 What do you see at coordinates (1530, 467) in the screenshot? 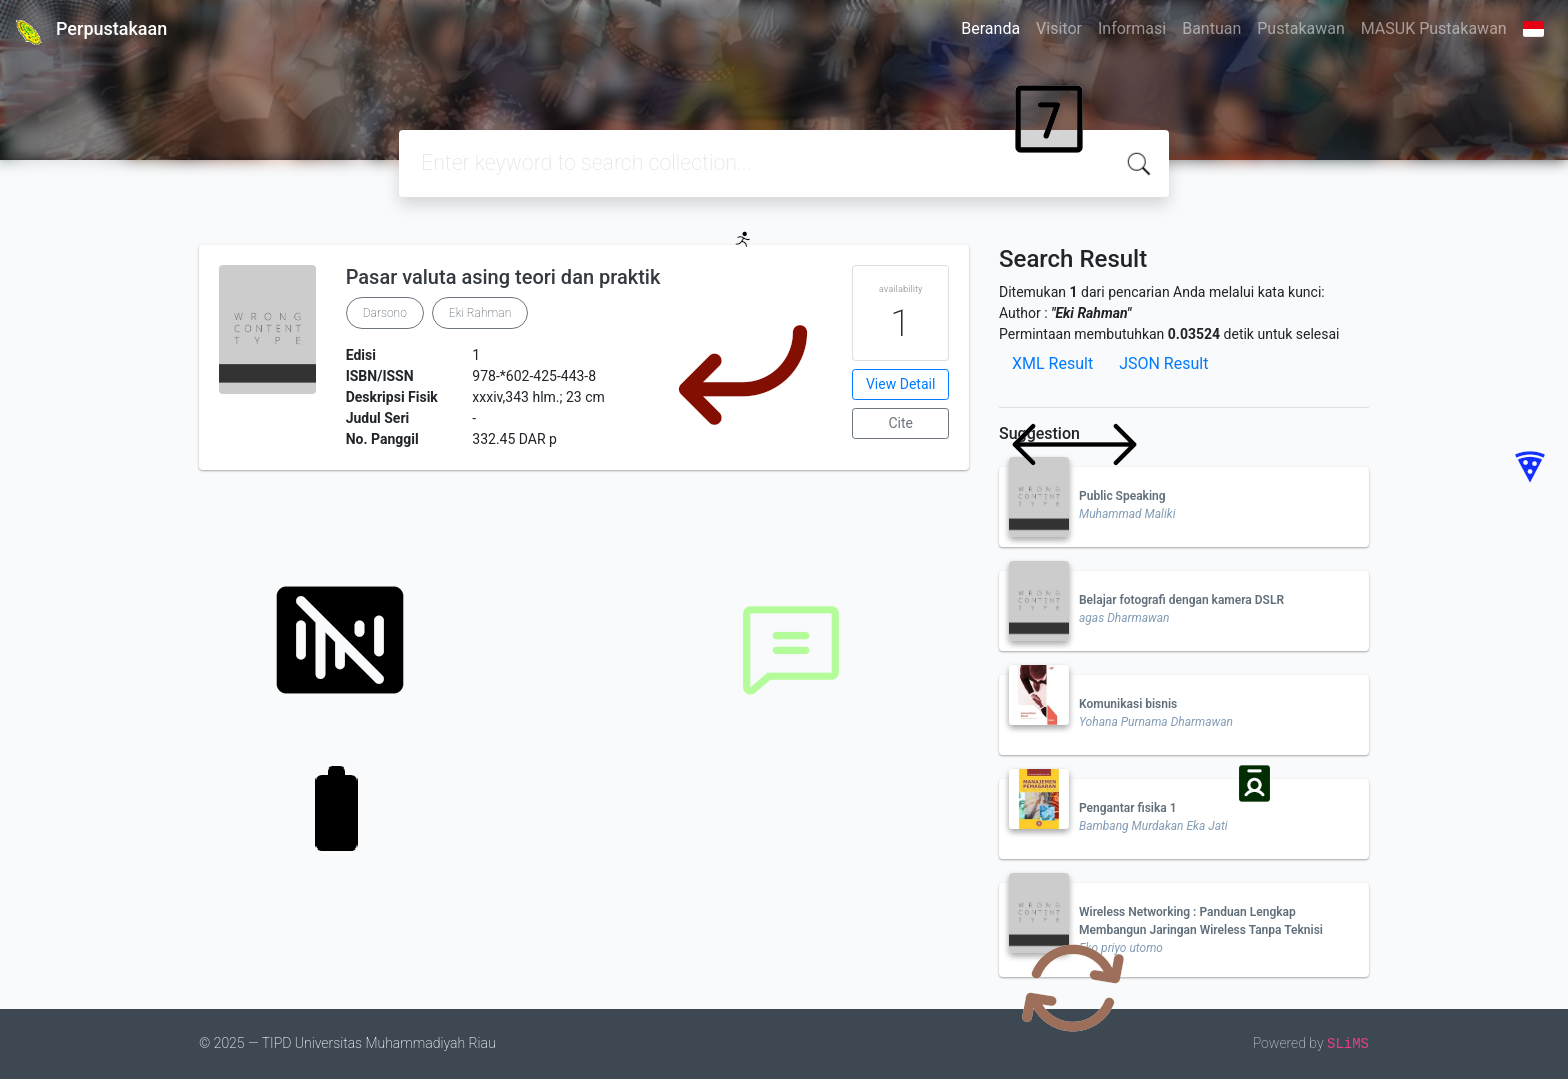
I see `order food or access food delivery` at bounding box center [1530, 467].